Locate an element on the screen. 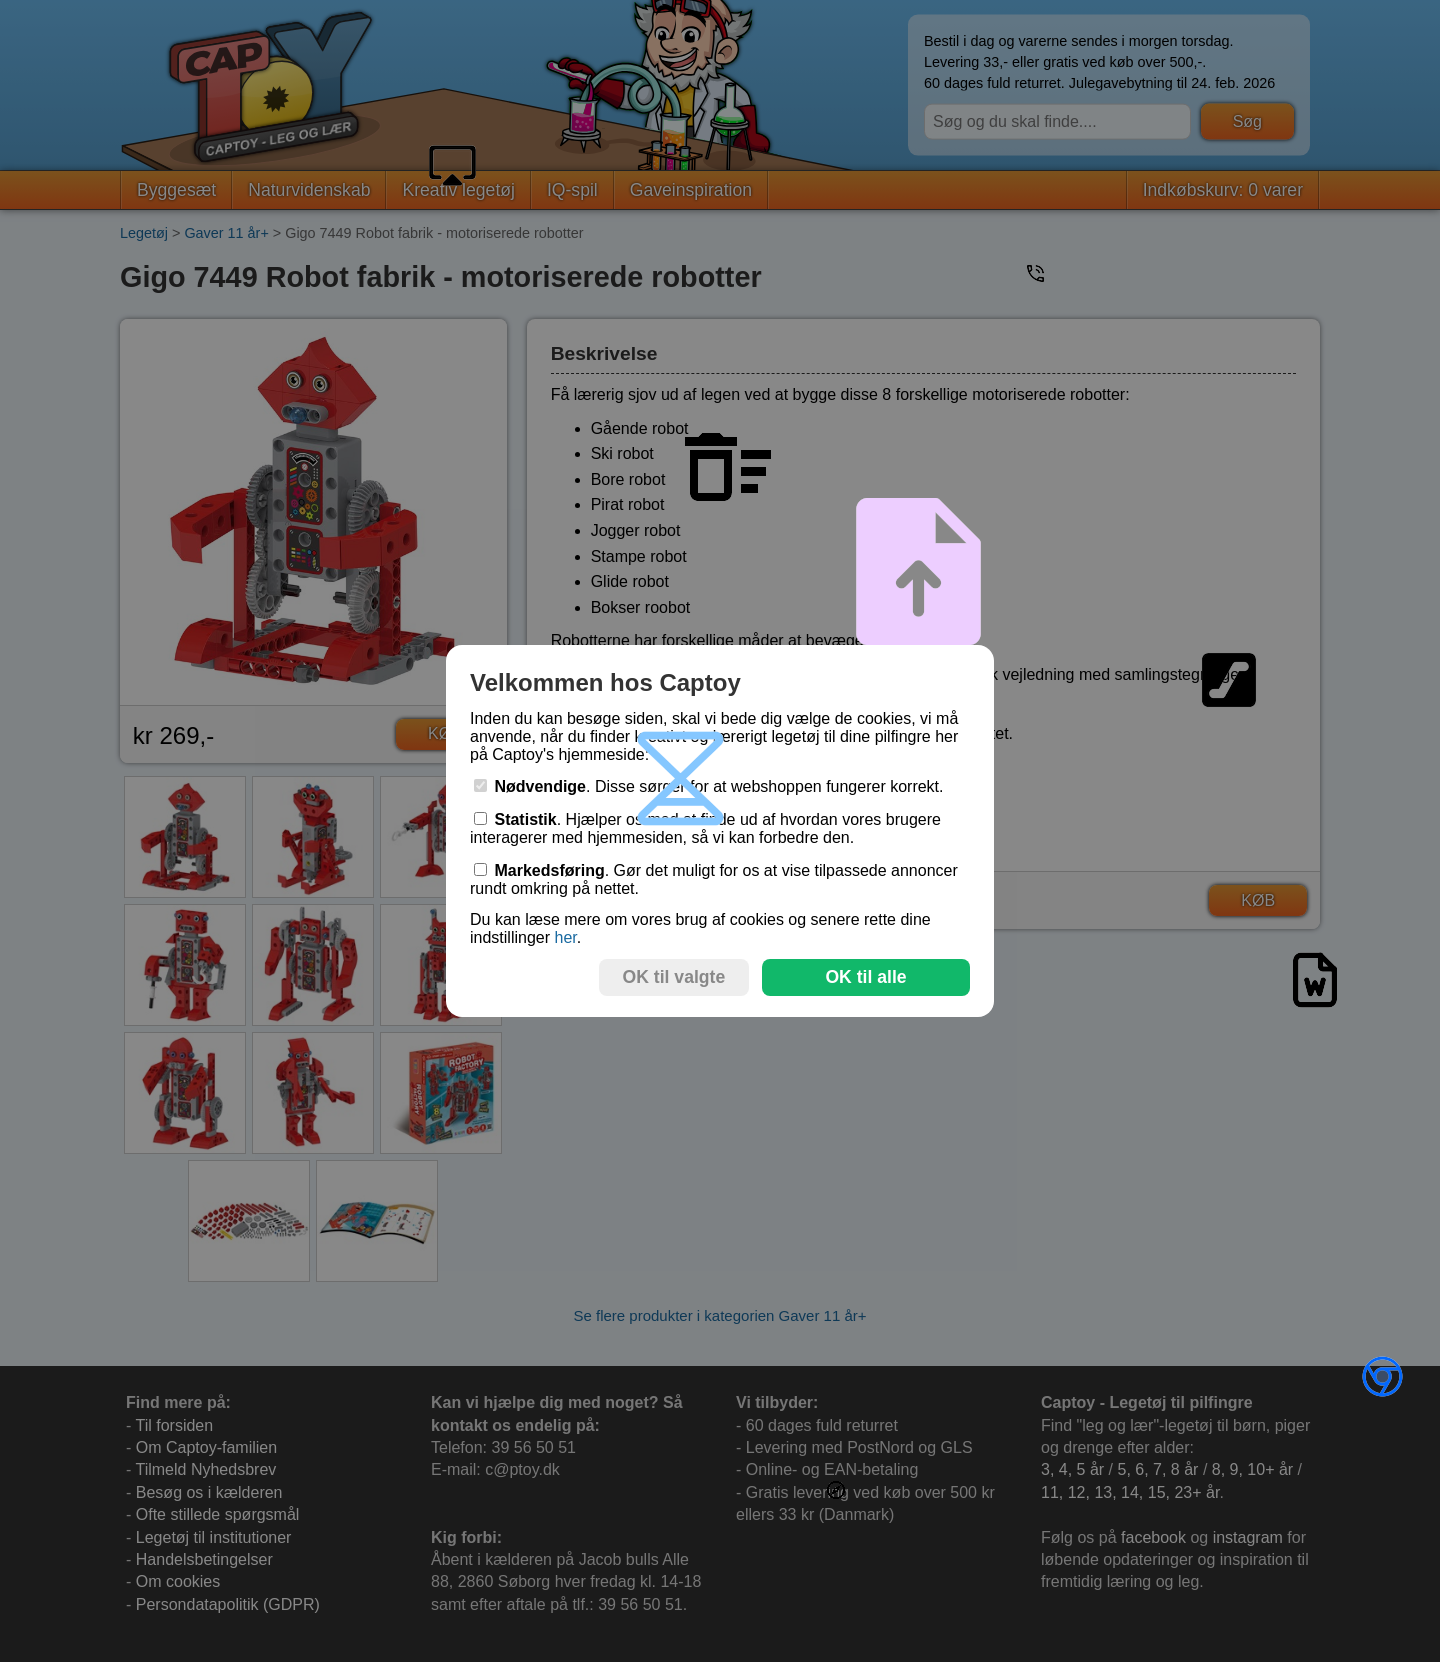 This screenshot has width=1440, height=1662. indicates time running low or nearly expired is located at coordinates (680, 778).